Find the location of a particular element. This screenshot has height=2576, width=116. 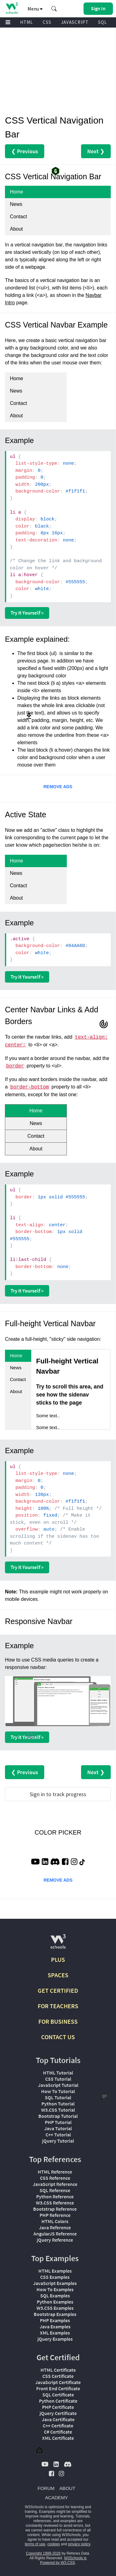

view all users or contacts is located at coordinates (31, 1736).